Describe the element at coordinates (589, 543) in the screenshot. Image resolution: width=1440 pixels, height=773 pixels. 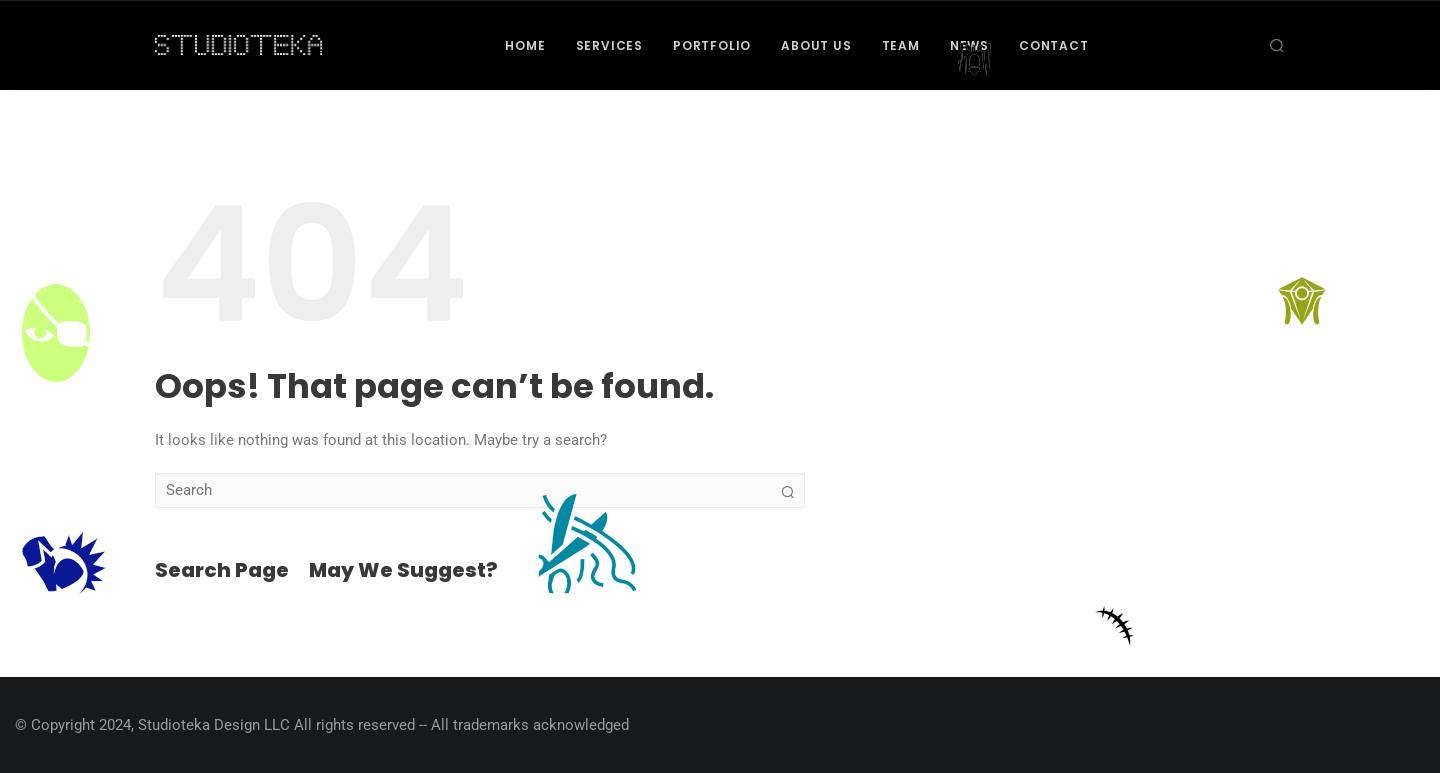
I see `cut or trim hair` at that location.